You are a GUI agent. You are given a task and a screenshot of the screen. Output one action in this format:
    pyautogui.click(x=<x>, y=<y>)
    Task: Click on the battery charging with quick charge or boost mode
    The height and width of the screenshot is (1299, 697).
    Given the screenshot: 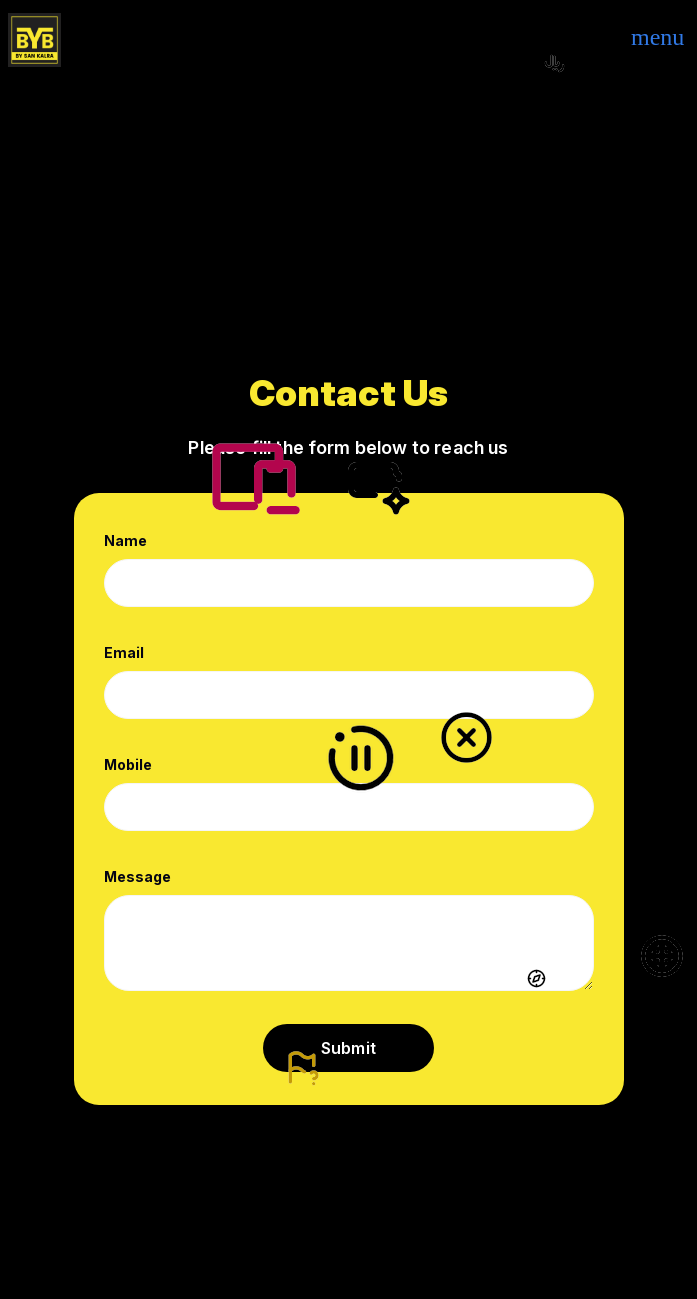 What is the action you would take?
    pyautogui.click(x=375, y=480)
    